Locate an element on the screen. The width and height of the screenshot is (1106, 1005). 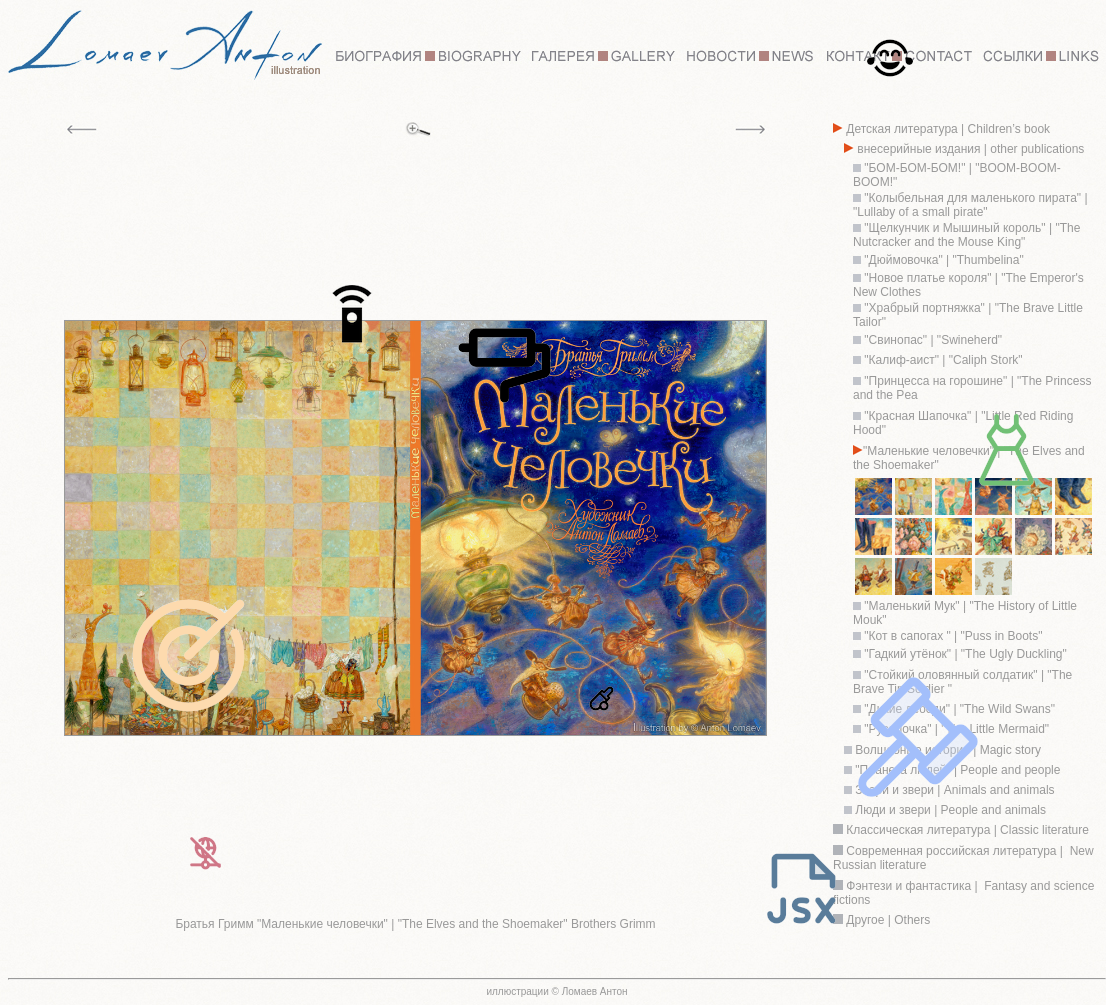
access remote control settings is located at coordinates (352, 315).